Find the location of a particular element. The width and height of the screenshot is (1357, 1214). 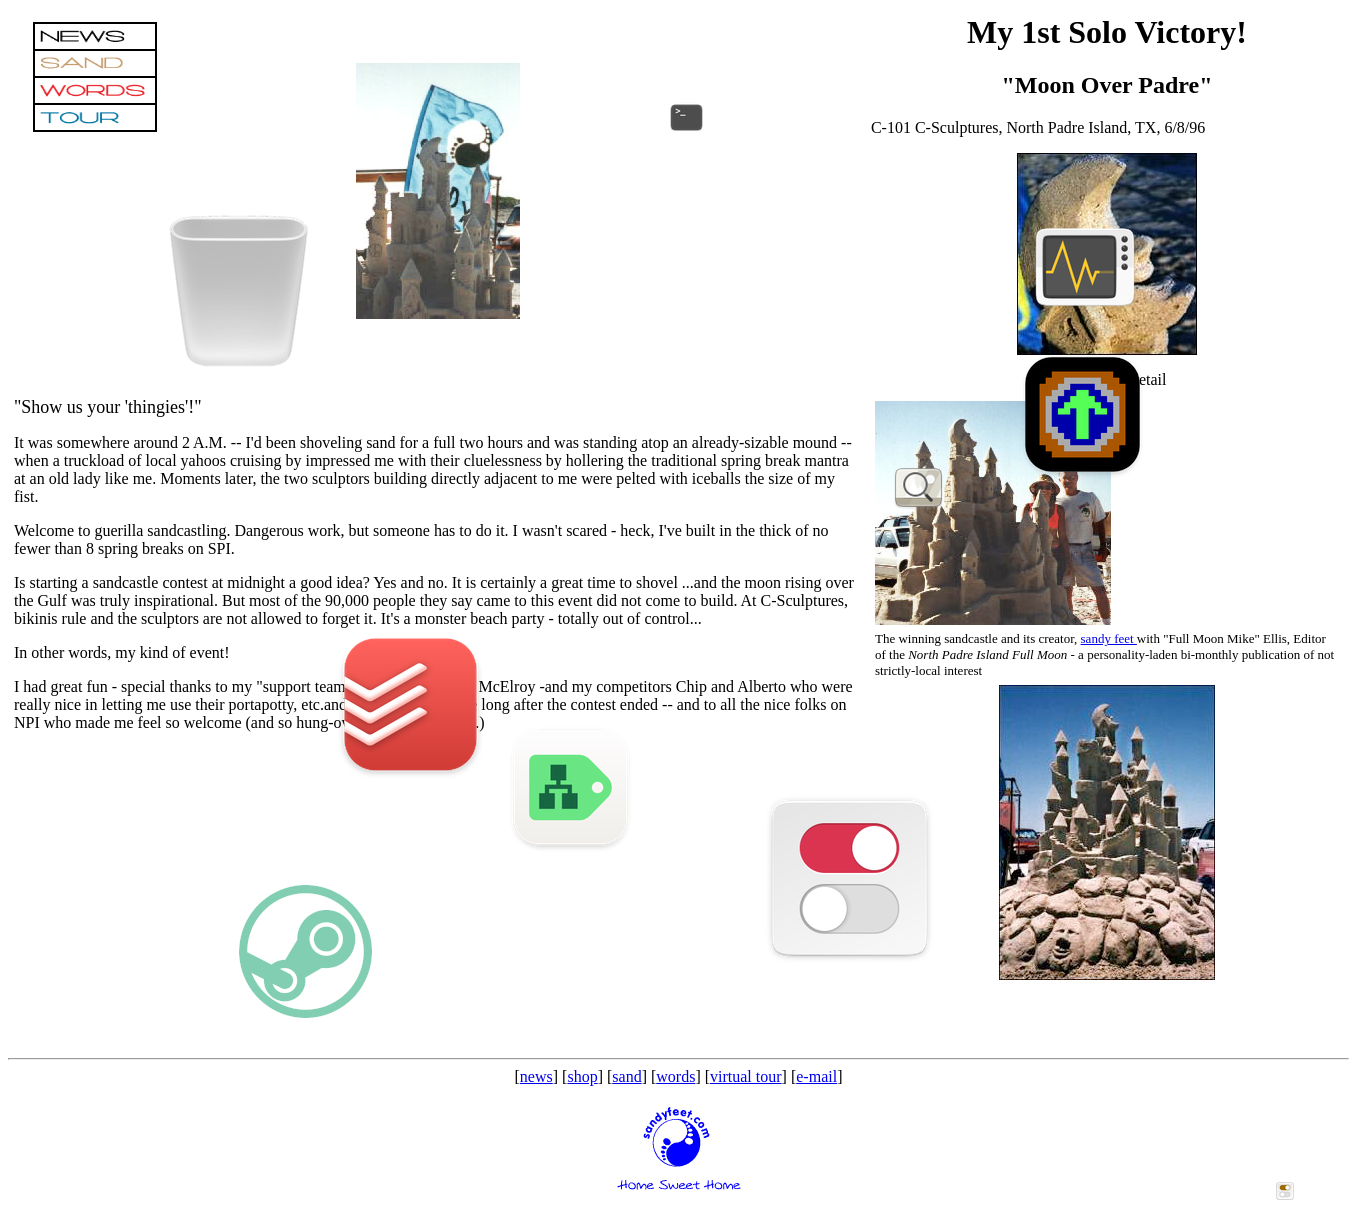

open eye of gnome image viewer is located at coordinates (918, 487).